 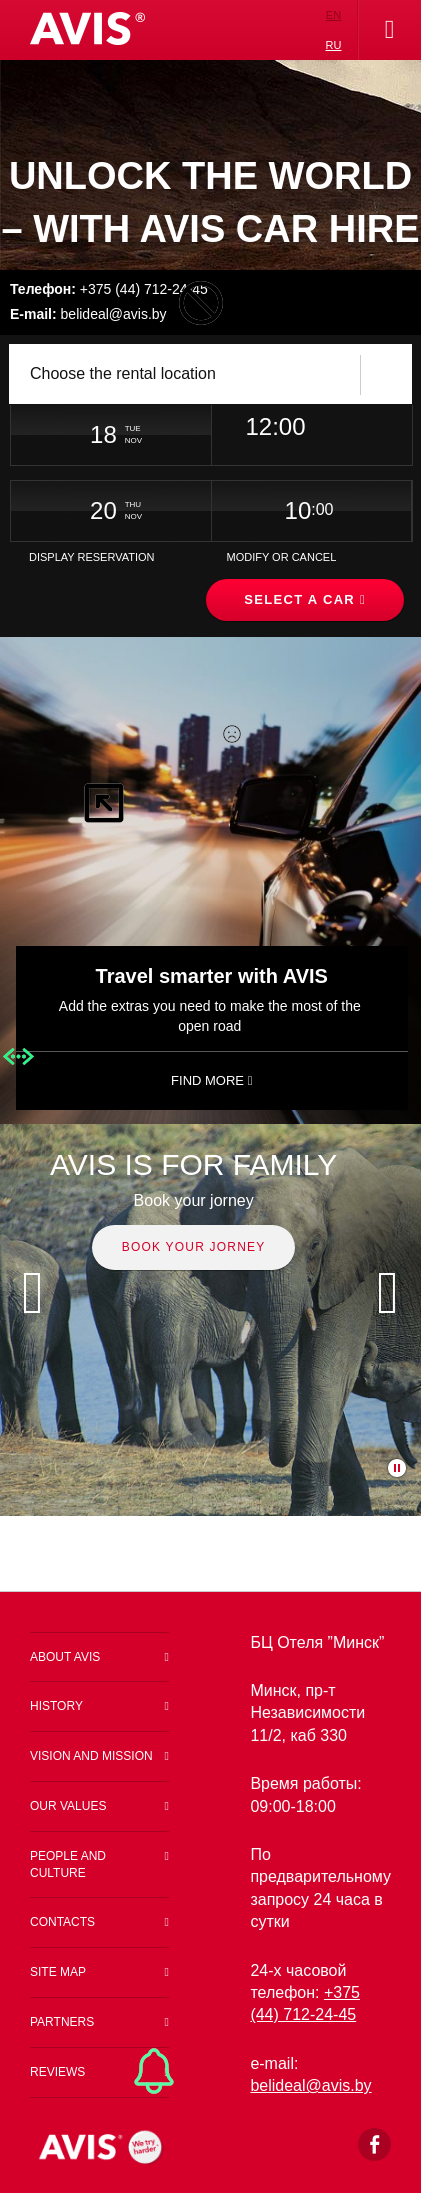 I want to click on navigate to previous screen or section, so click(x=104, y=803).